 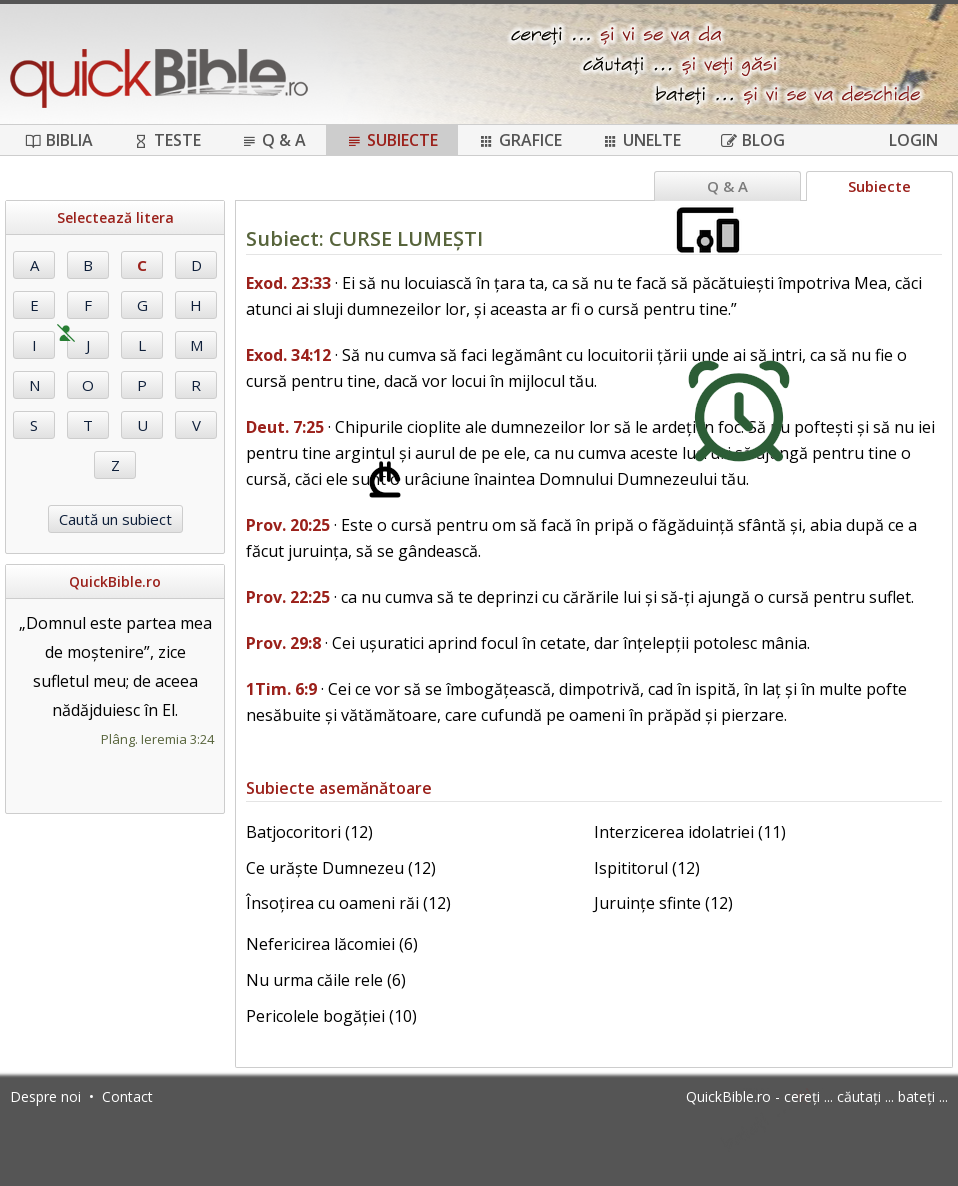 I want to click on view other connected devices, so click(x=708, y=230).